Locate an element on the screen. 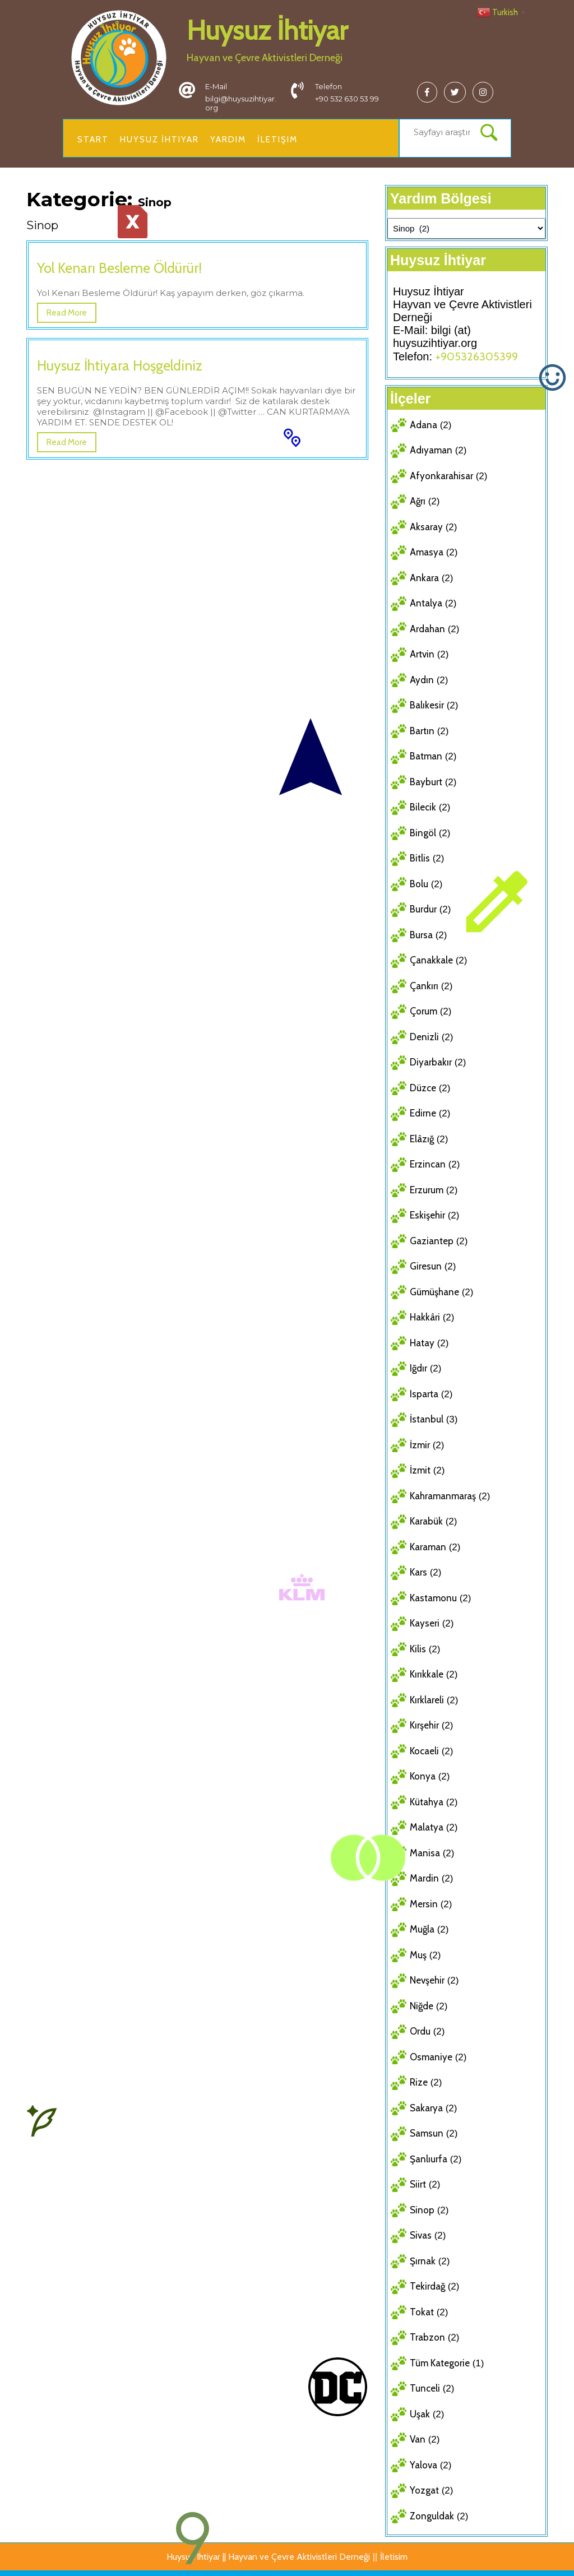 This screenshot has width=574, height=2576. pay with mastercard is located at coordinates (368, 1857).